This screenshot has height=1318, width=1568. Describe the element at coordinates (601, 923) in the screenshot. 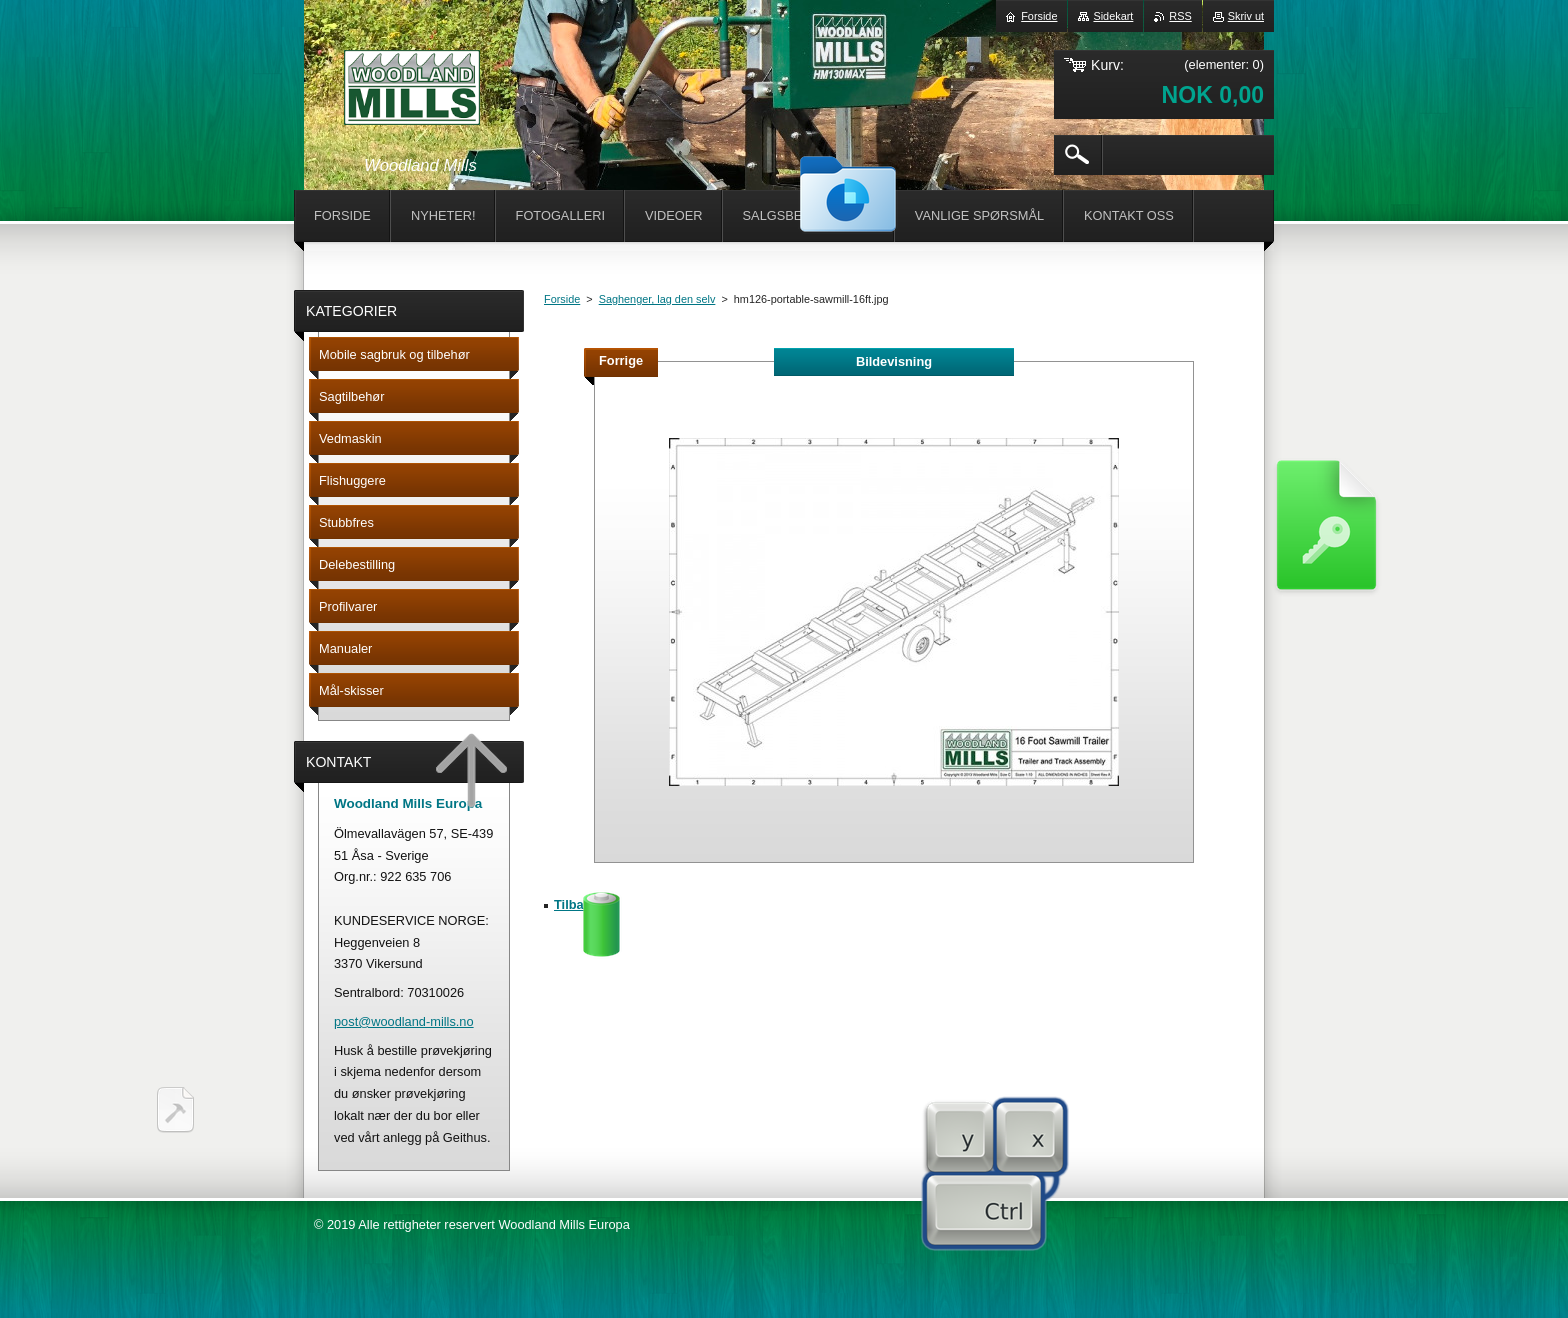

I see `view current battery level` at that location.